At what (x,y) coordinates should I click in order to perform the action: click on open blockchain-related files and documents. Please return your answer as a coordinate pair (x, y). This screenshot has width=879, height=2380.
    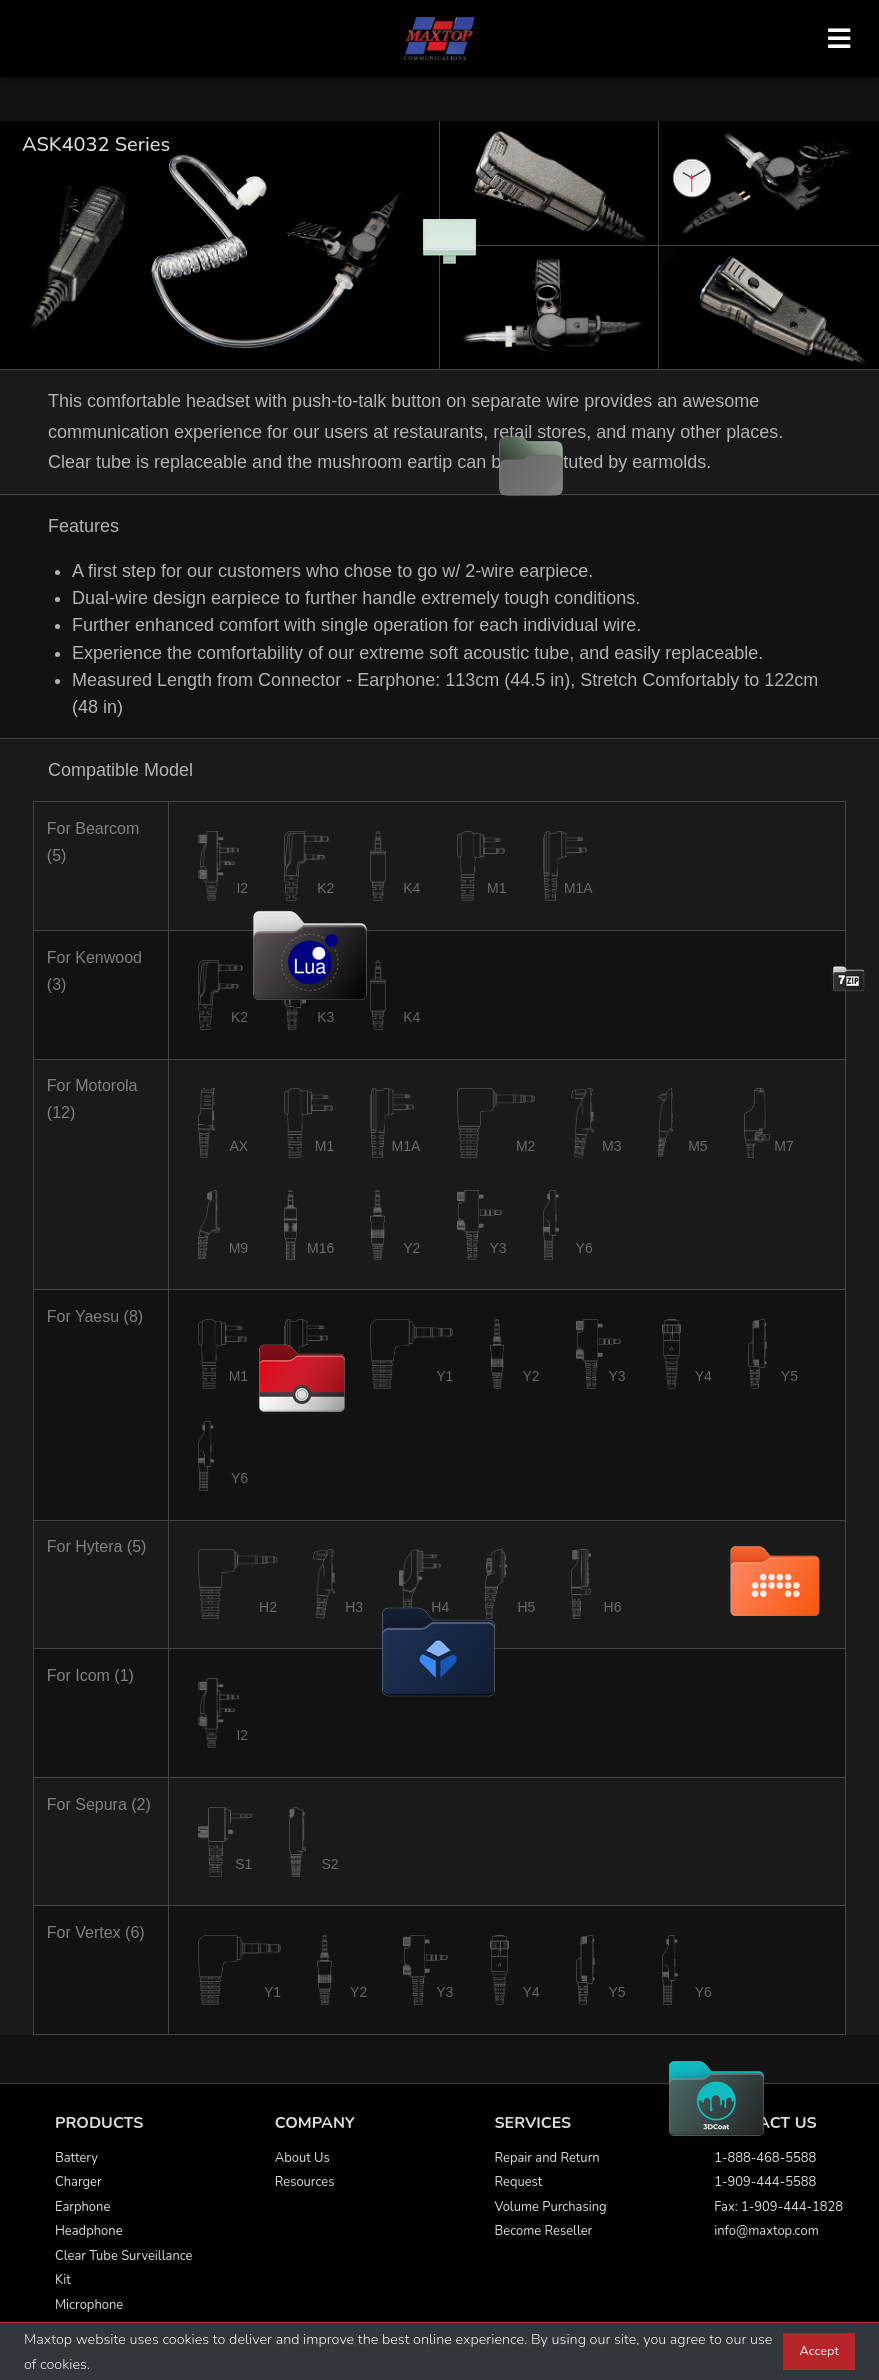
    Looking at the image, I should click on (438, 1655).